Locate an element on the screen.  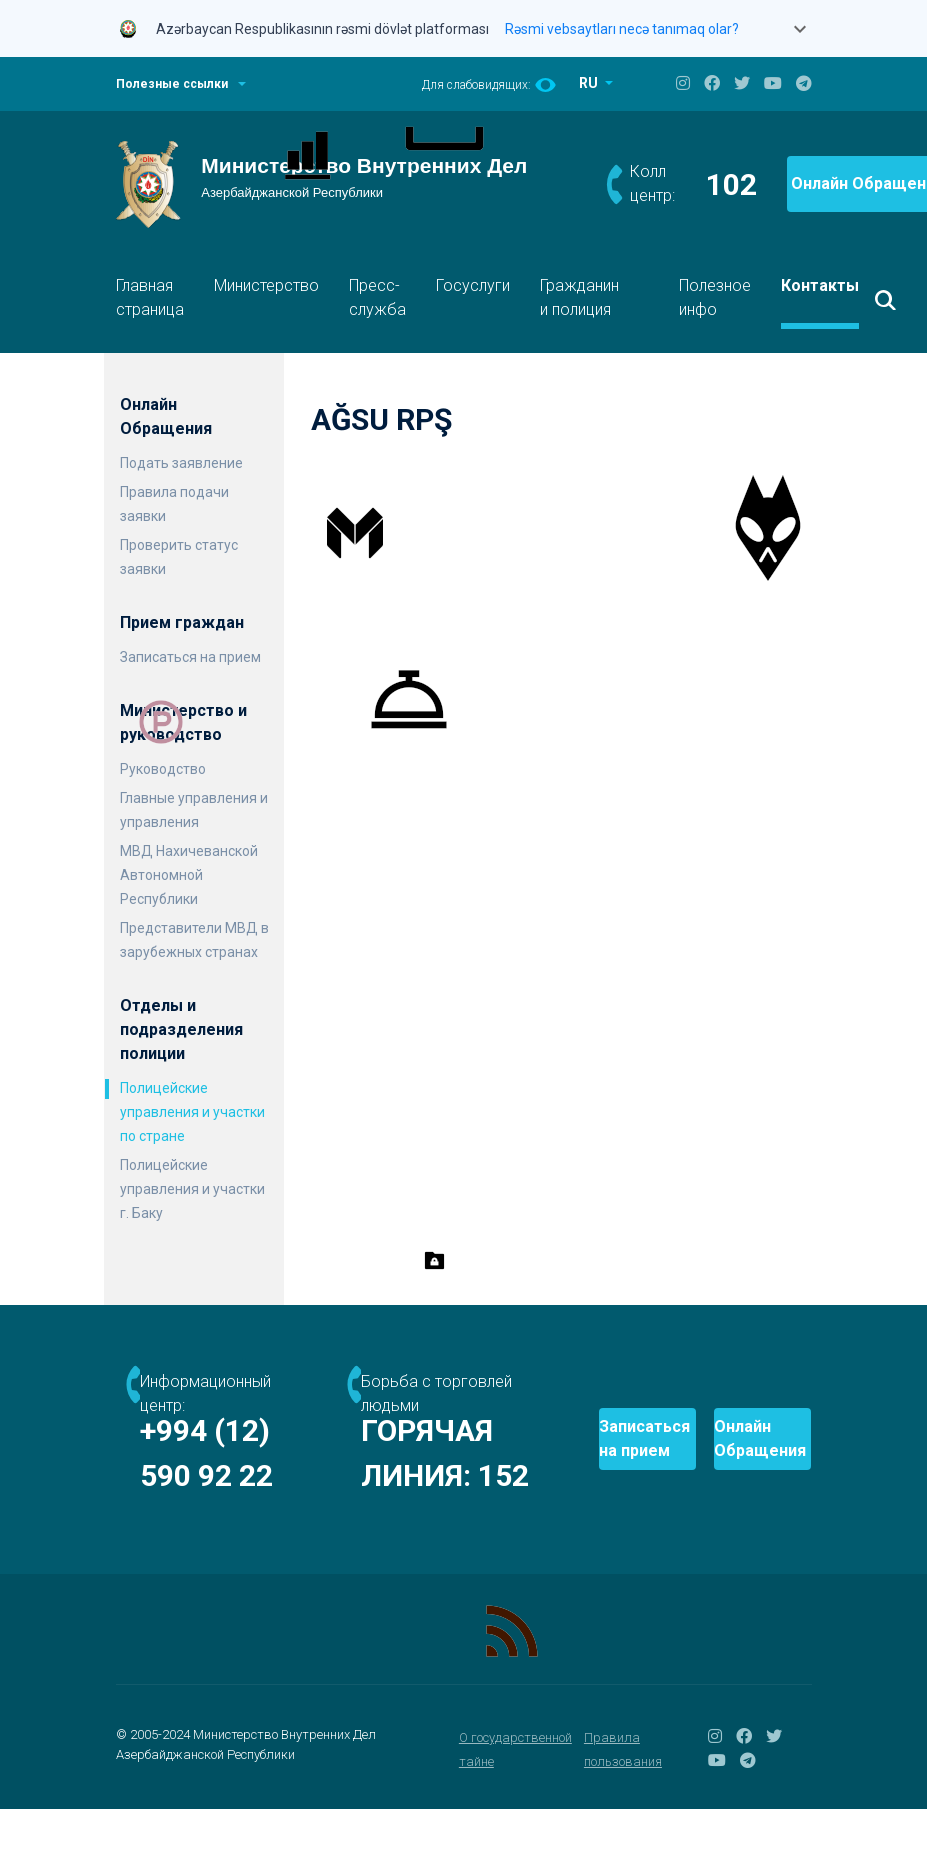
request customer service or support is located at coordinates (409, 701).